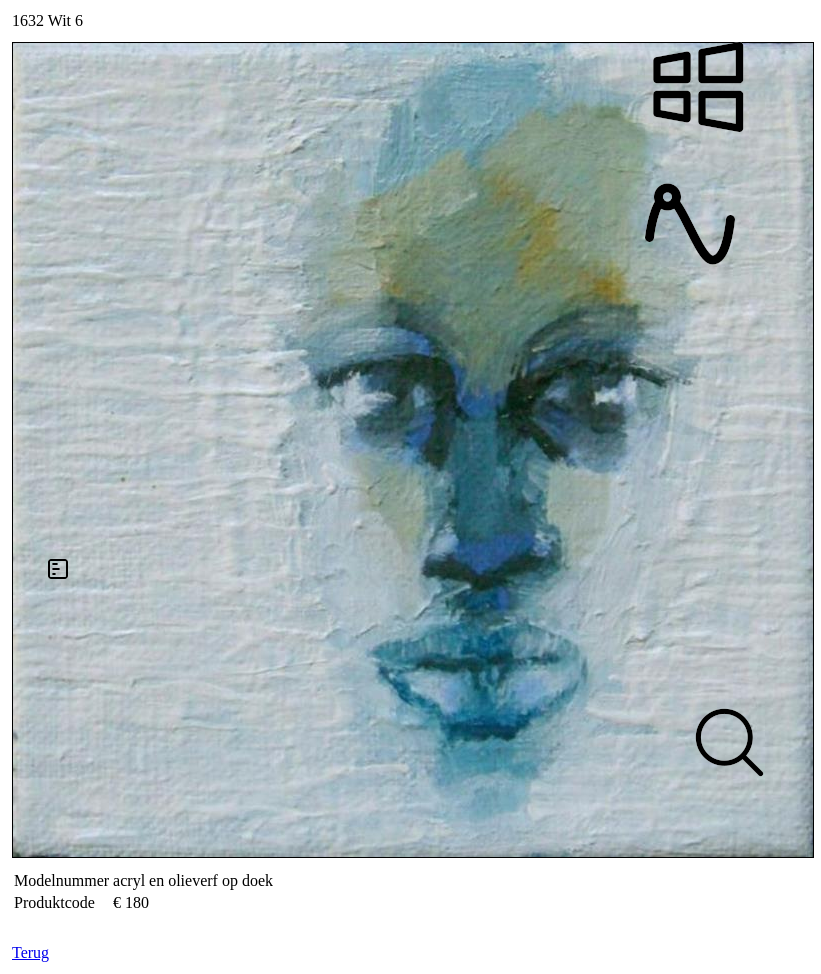  What do you see at coordinates (729, 742) in the screenshot?
I see `search for content` at bounding box center [729, 742].